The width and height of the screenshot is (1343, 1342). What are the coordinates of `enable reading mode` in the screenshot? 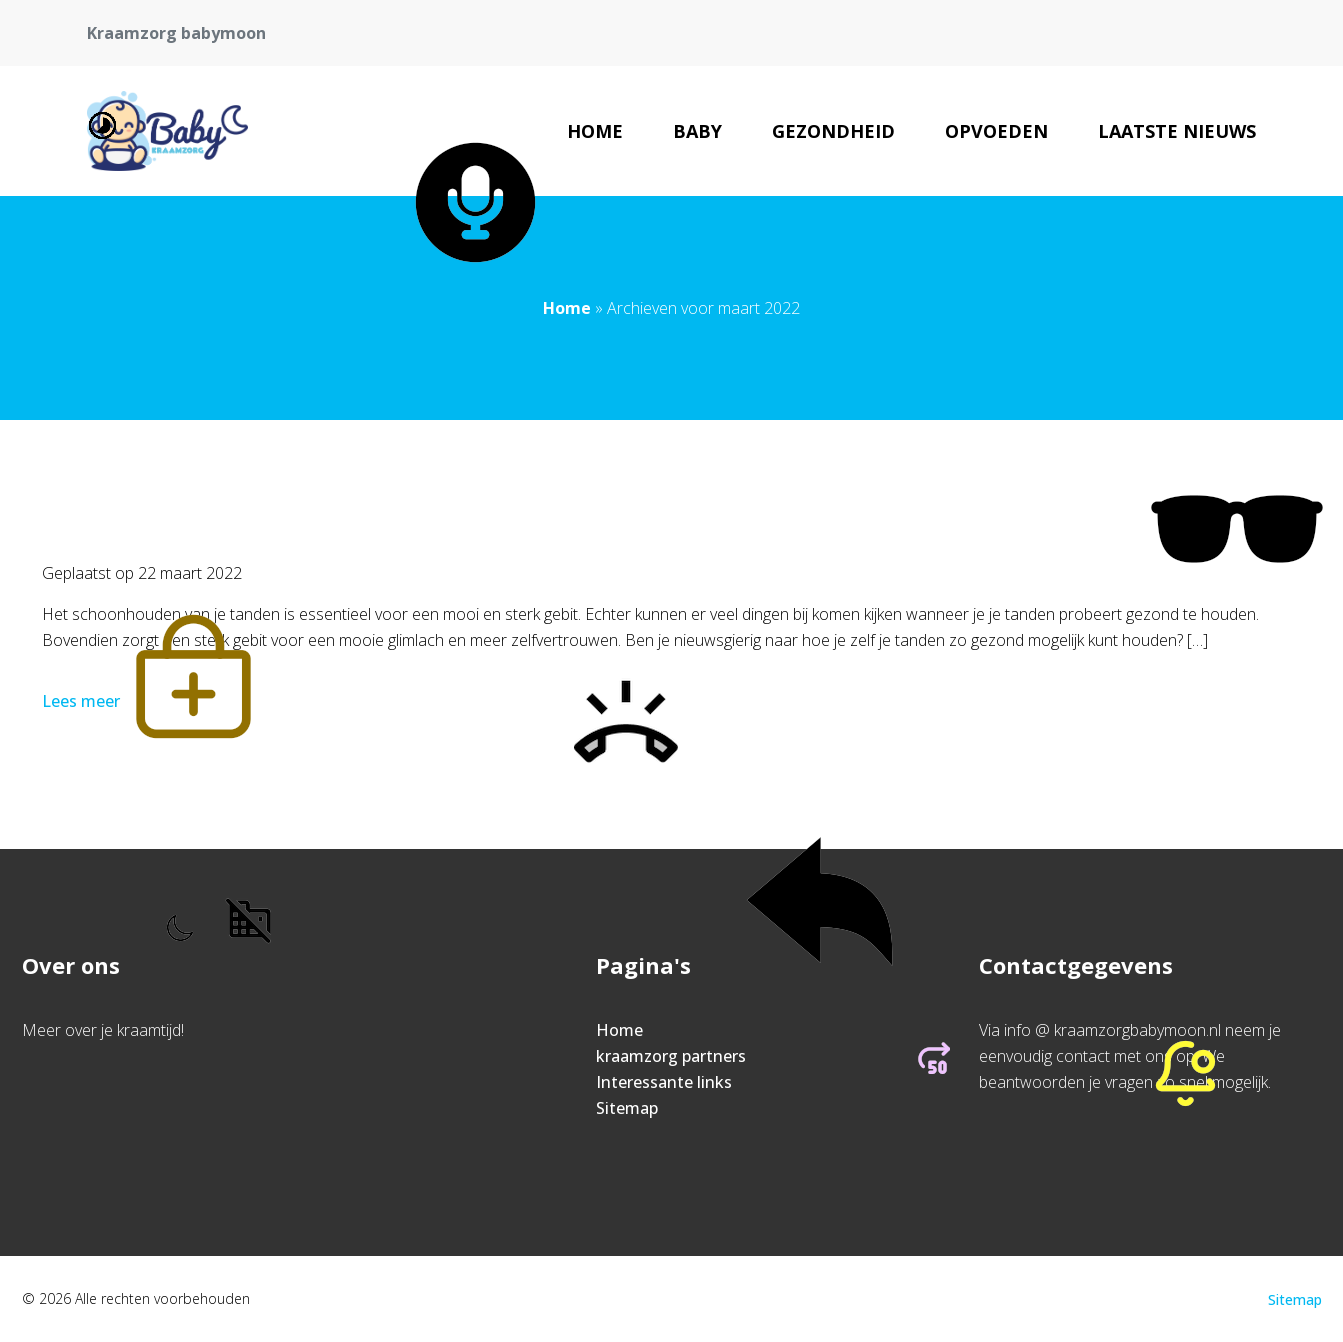 It's located at (1237, 529).